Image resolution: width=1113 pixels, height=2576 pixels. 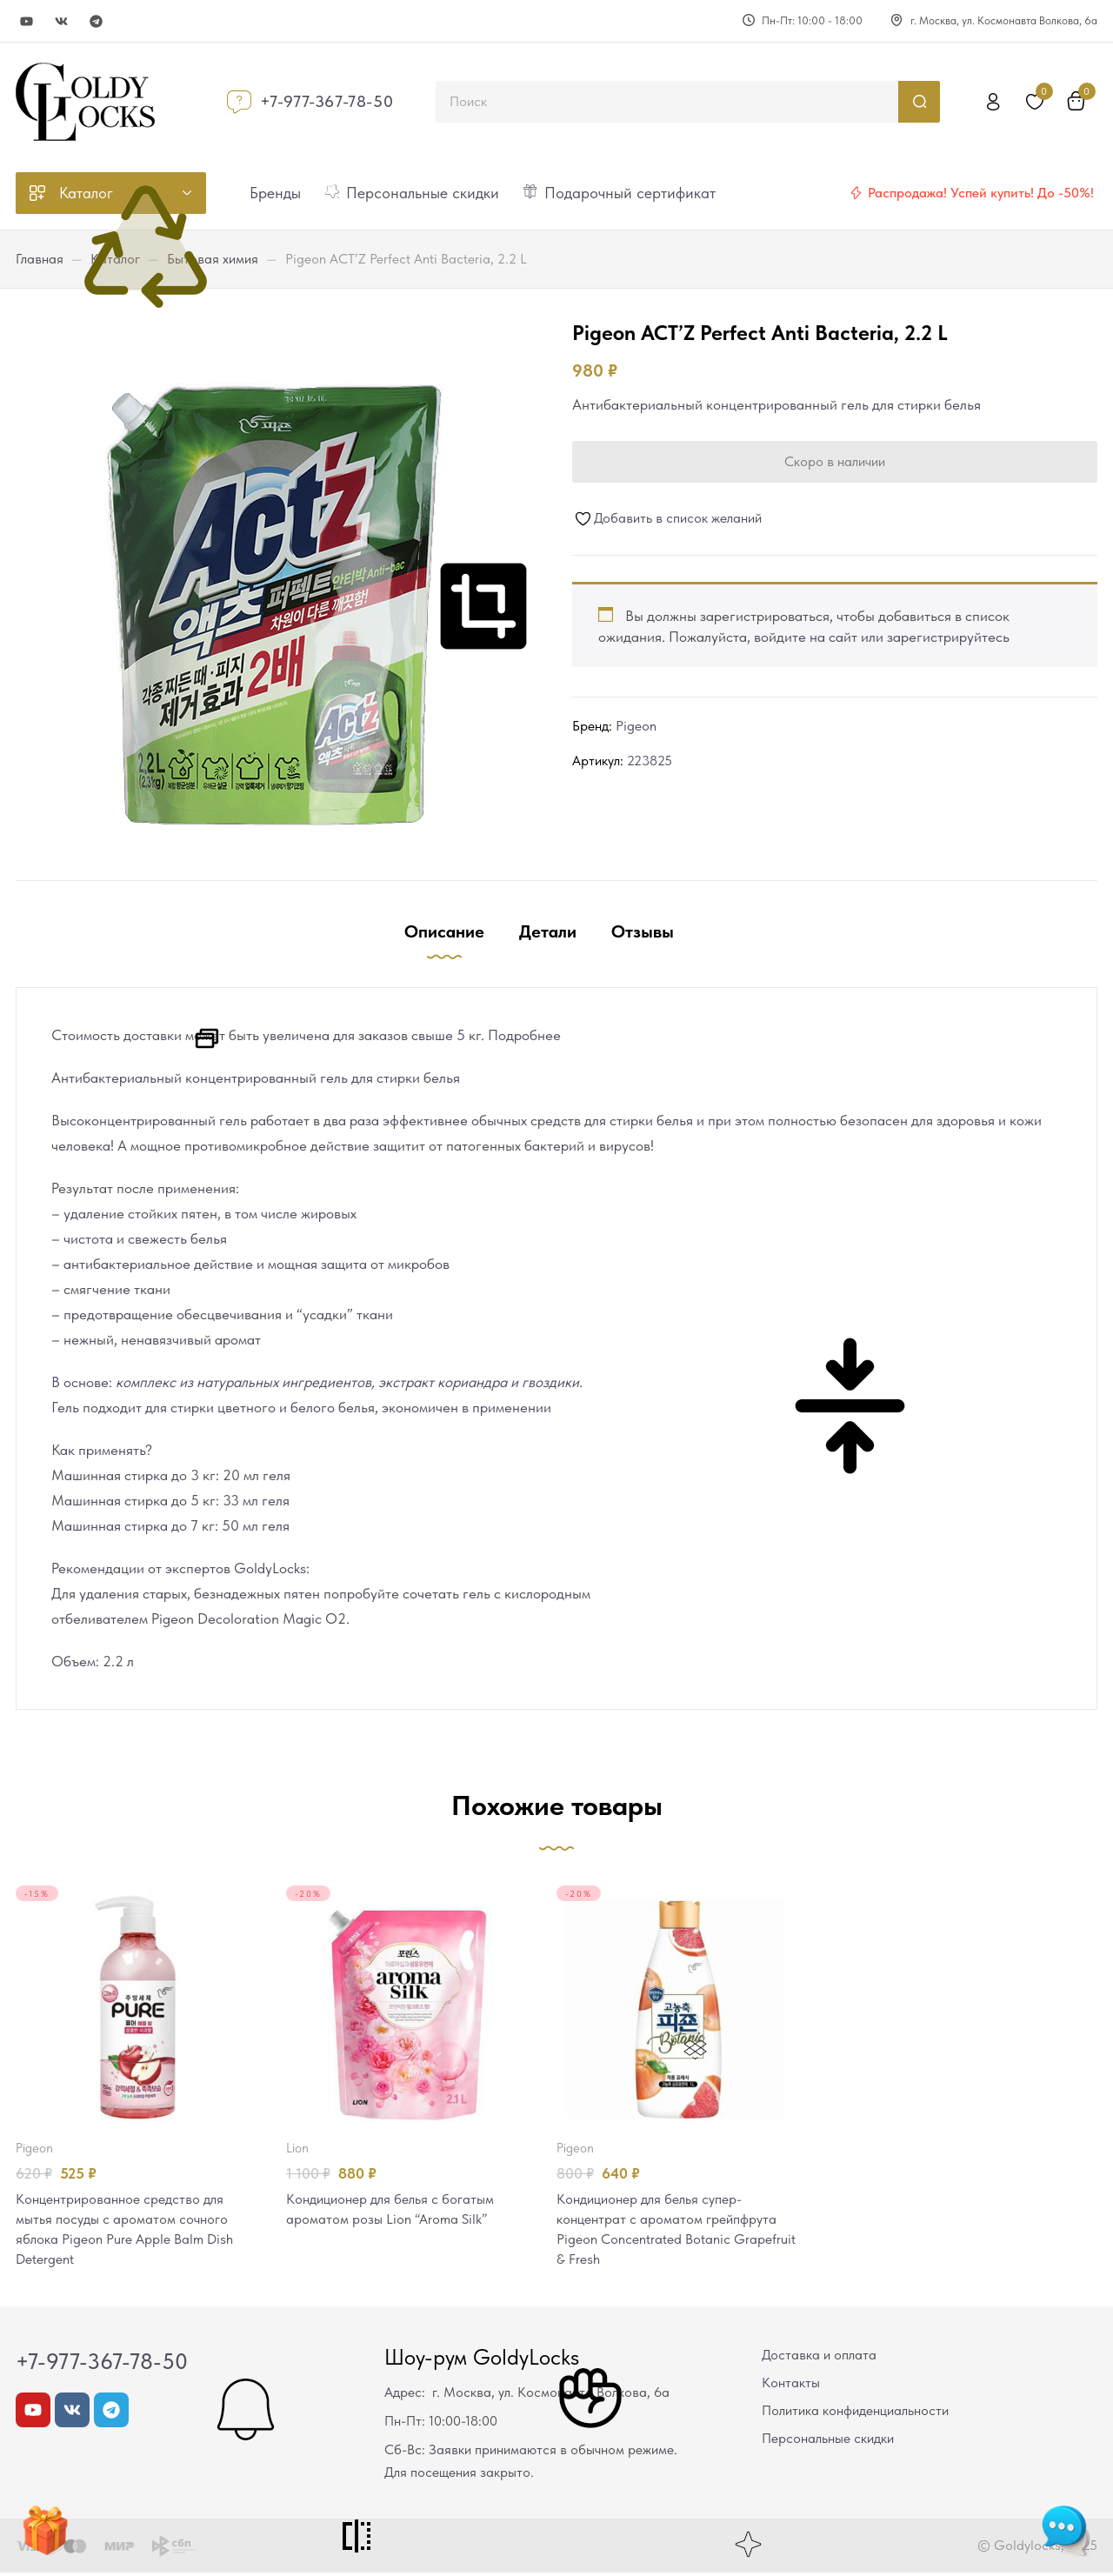 I want to click on show solidarity or support, so click(x=590, y=2397).